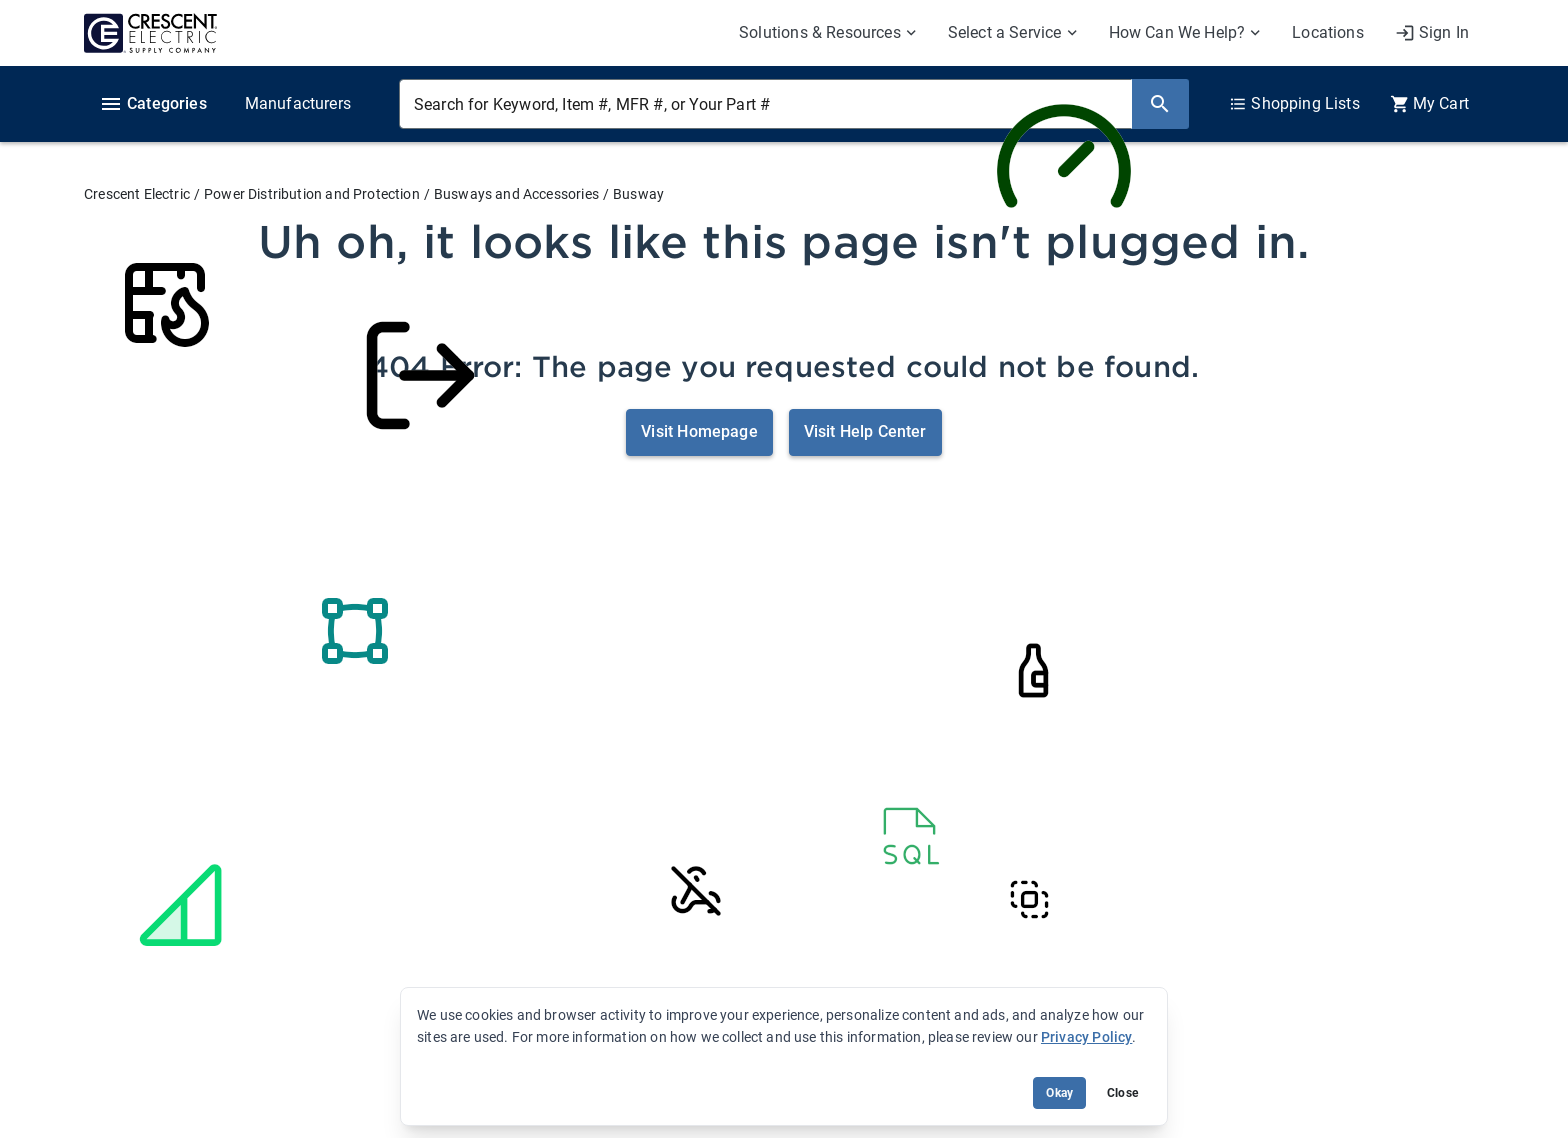 This screenshot has width=1568, height=1138. Describe the element at coordinates (1033, 670) in the screenshot. I see `browse wine selection` at that location.